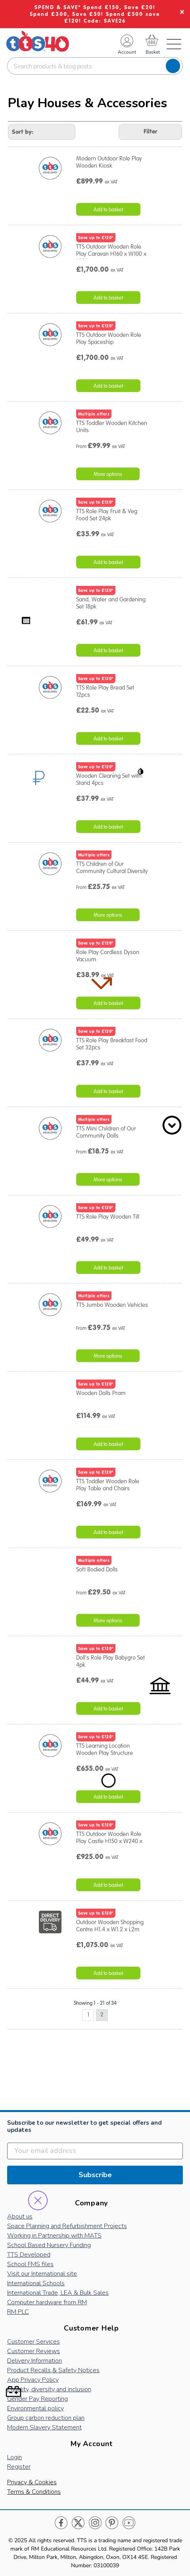 This screenshot has width=190, height=2576. I want to click on expand to show more content, so click(172, 1125).